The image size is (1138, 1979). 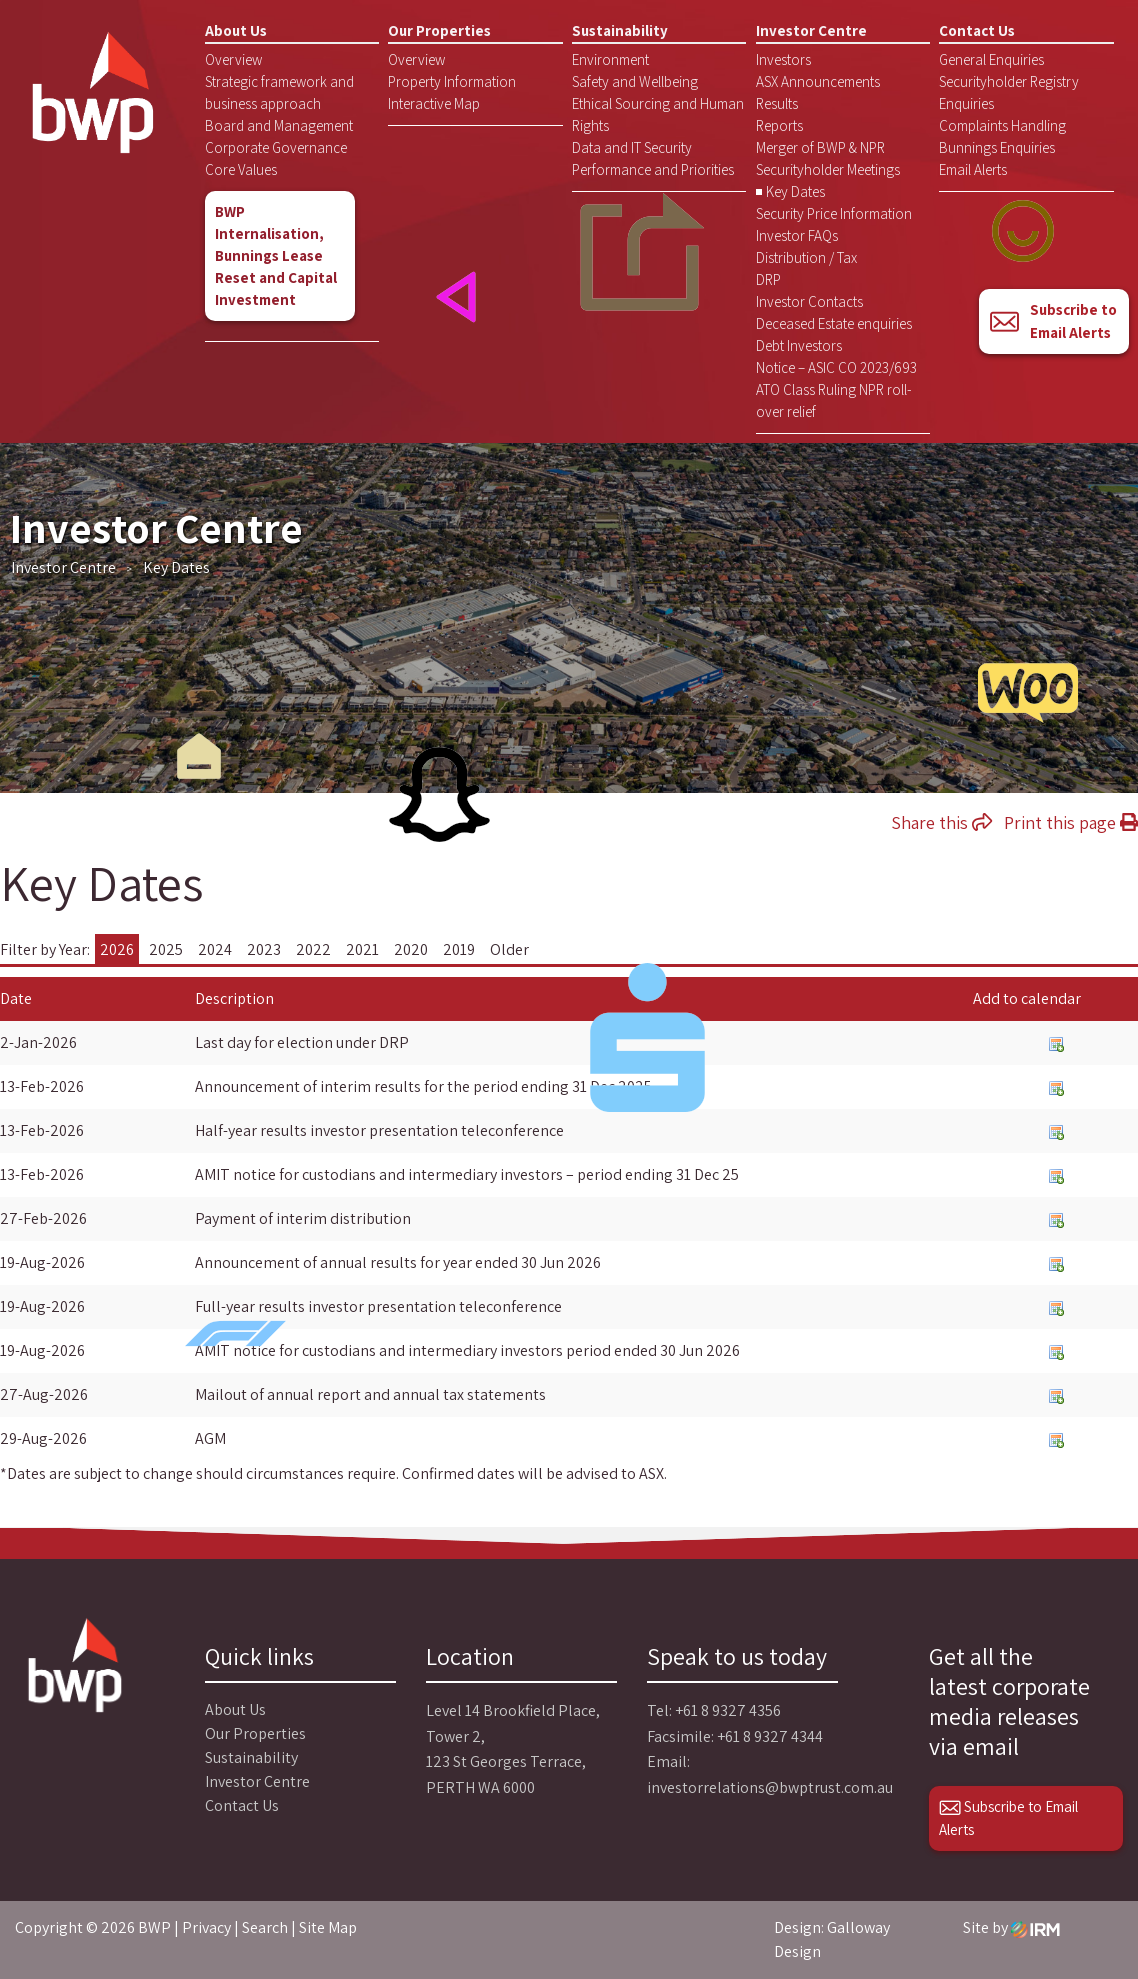 I want to click on open the Sparkasse banking app, so click(x=647, y=1037).